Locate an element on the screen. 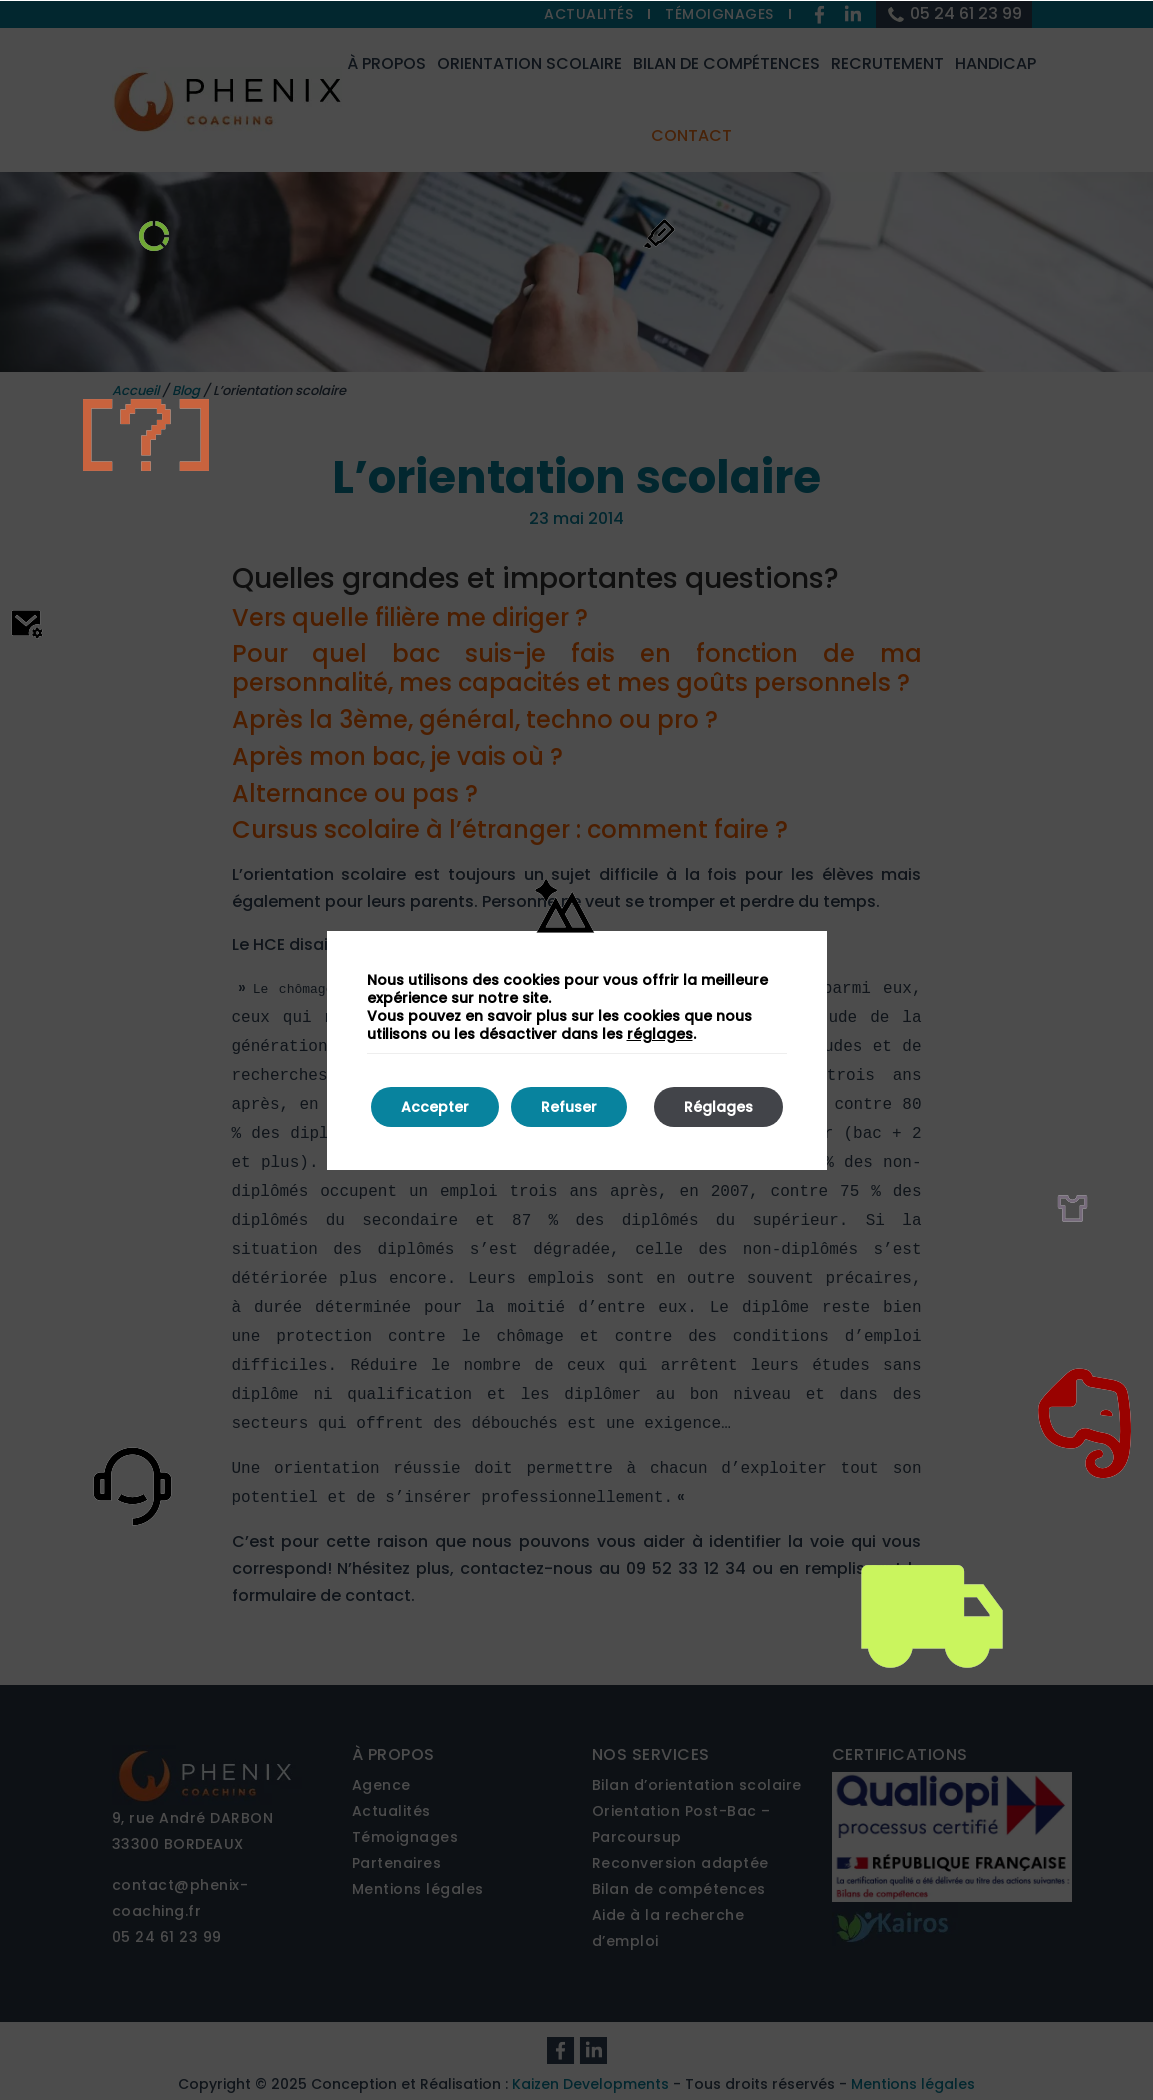  track your delivery or shipment is located at coordinates (932, 1610).